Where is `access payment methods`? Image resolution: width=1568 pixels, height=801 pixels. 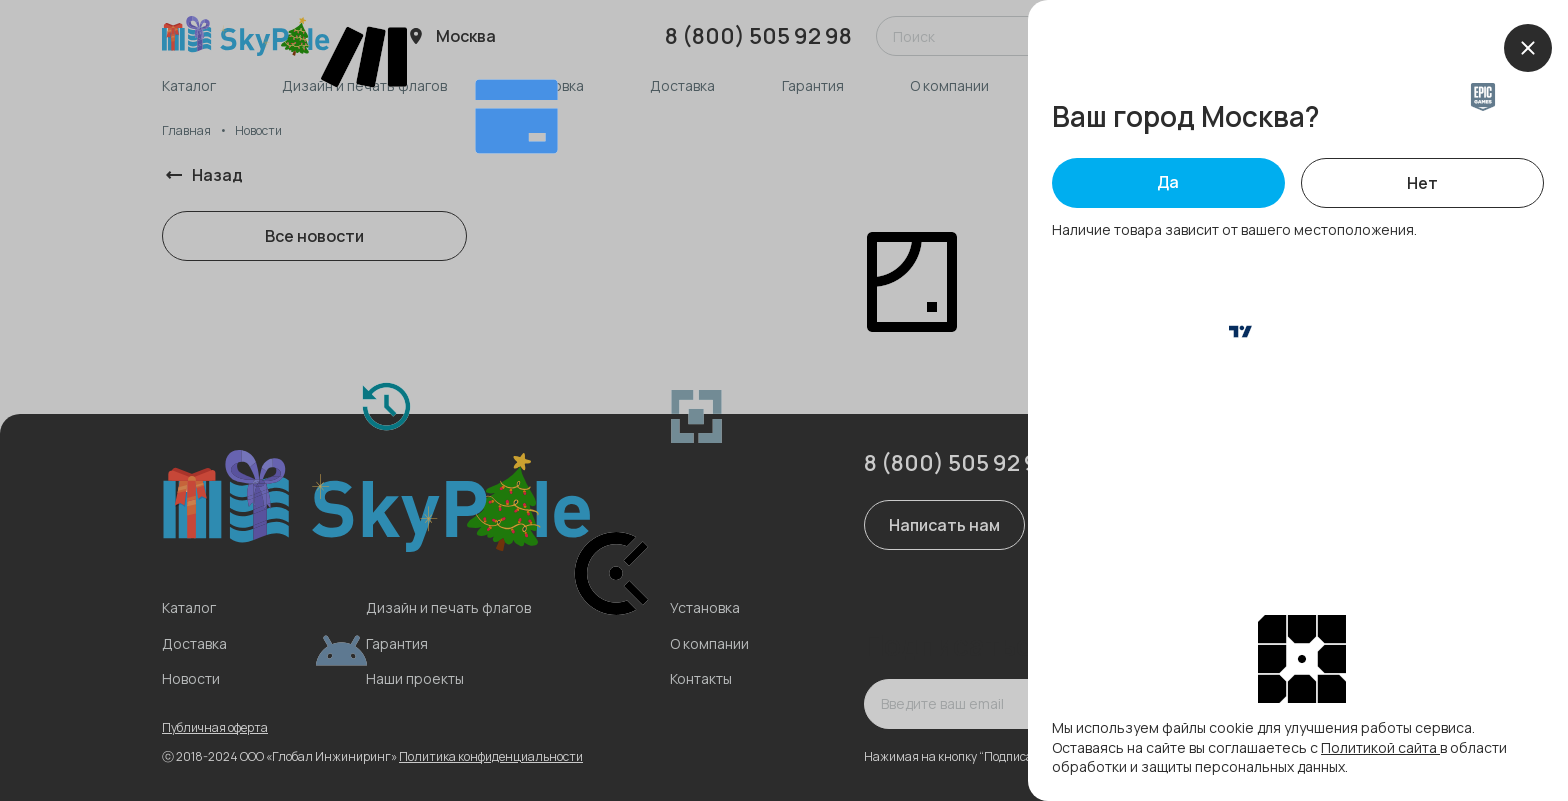 access payment methods is located at coordinates (516, 116).